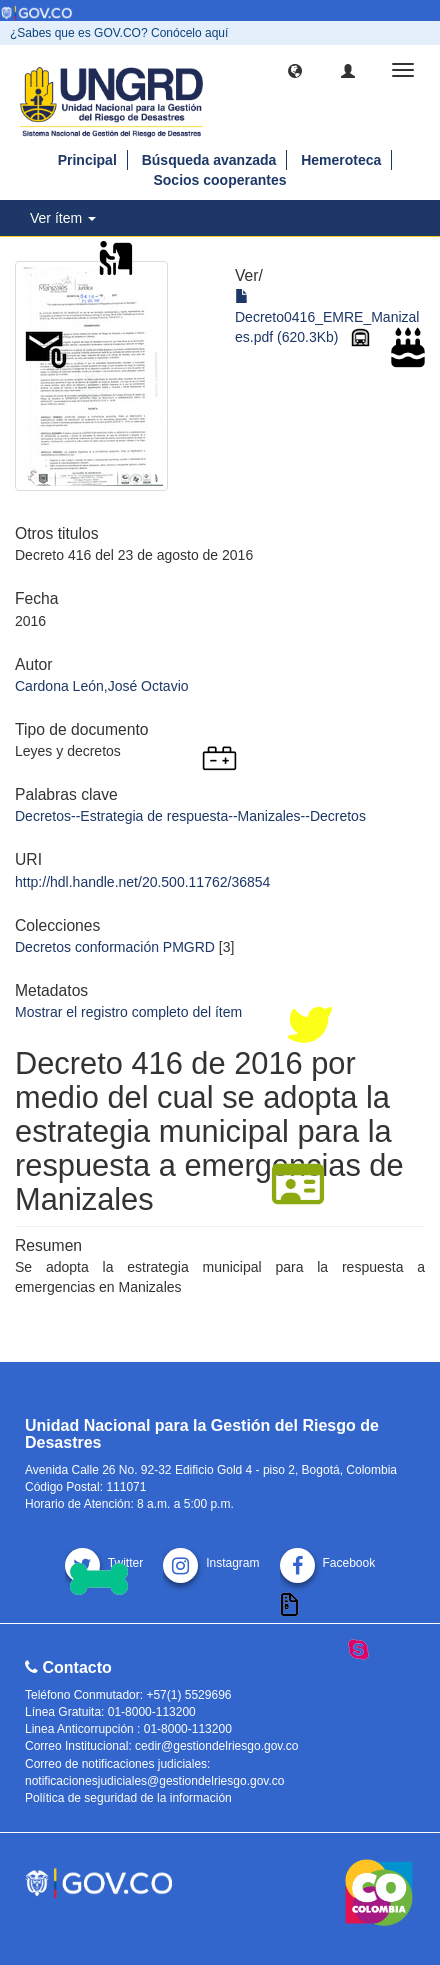 This screenshot has width=440, height=1965. I want to click on access pet-related features or settings, so click(99, 1579).